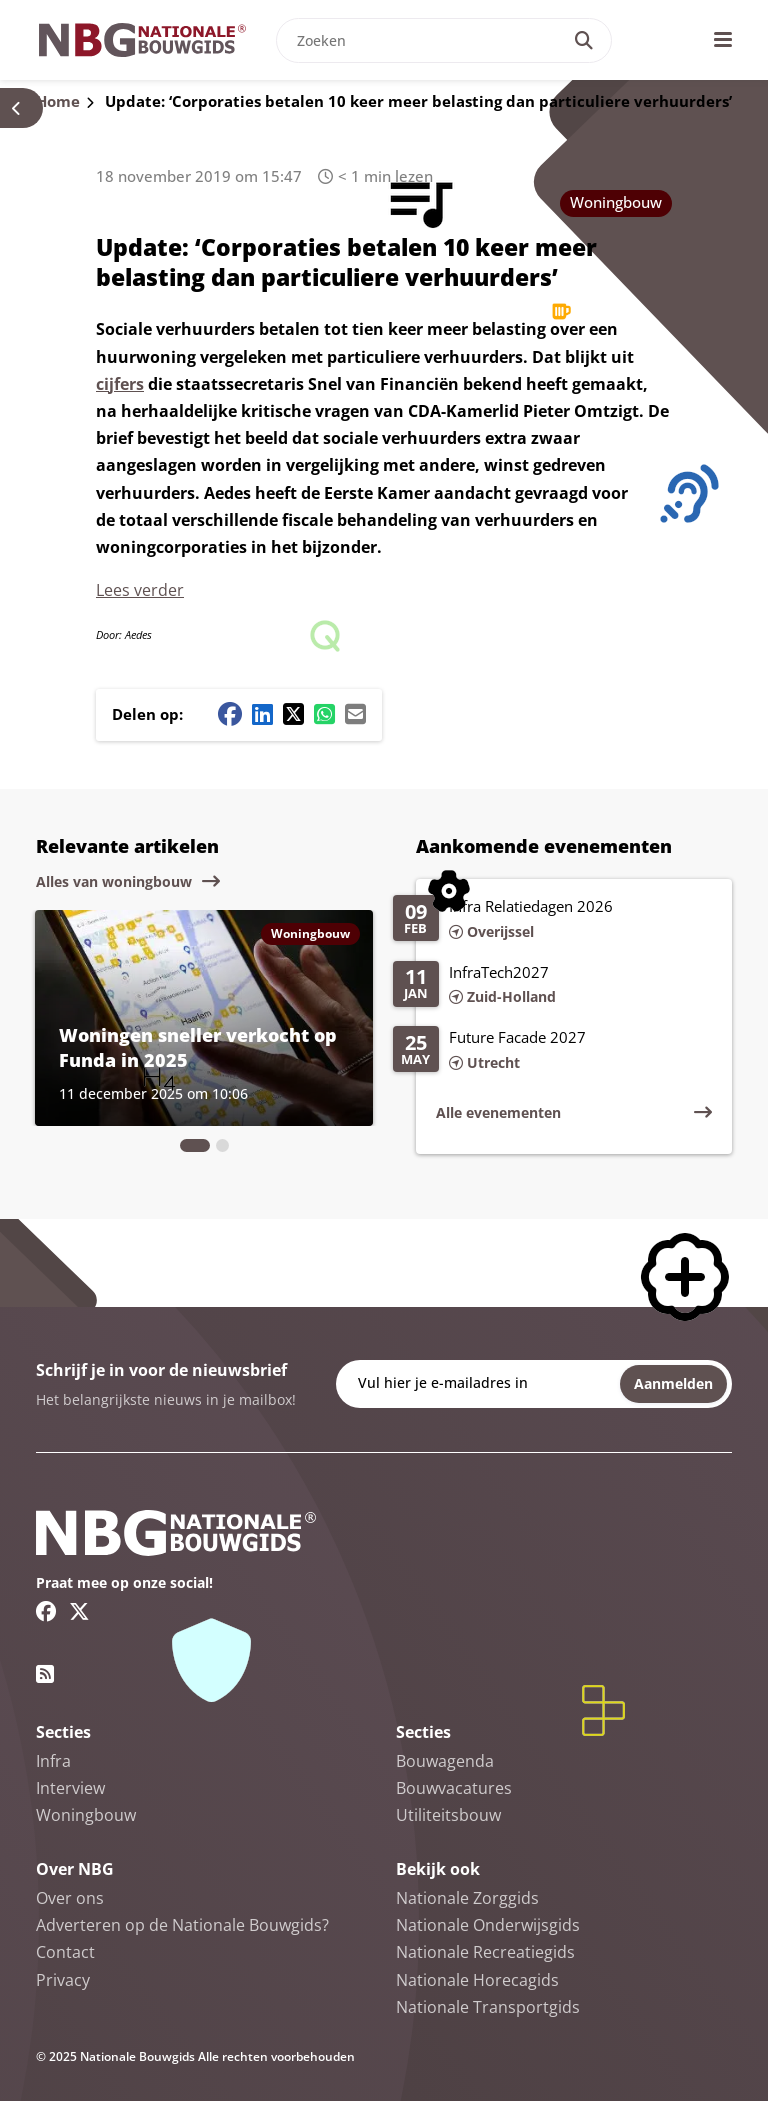  What do you see at coordinates (211, 1660) in the screenshot?
I see `indicates security or protection status` at bounding box center [211, 1660].